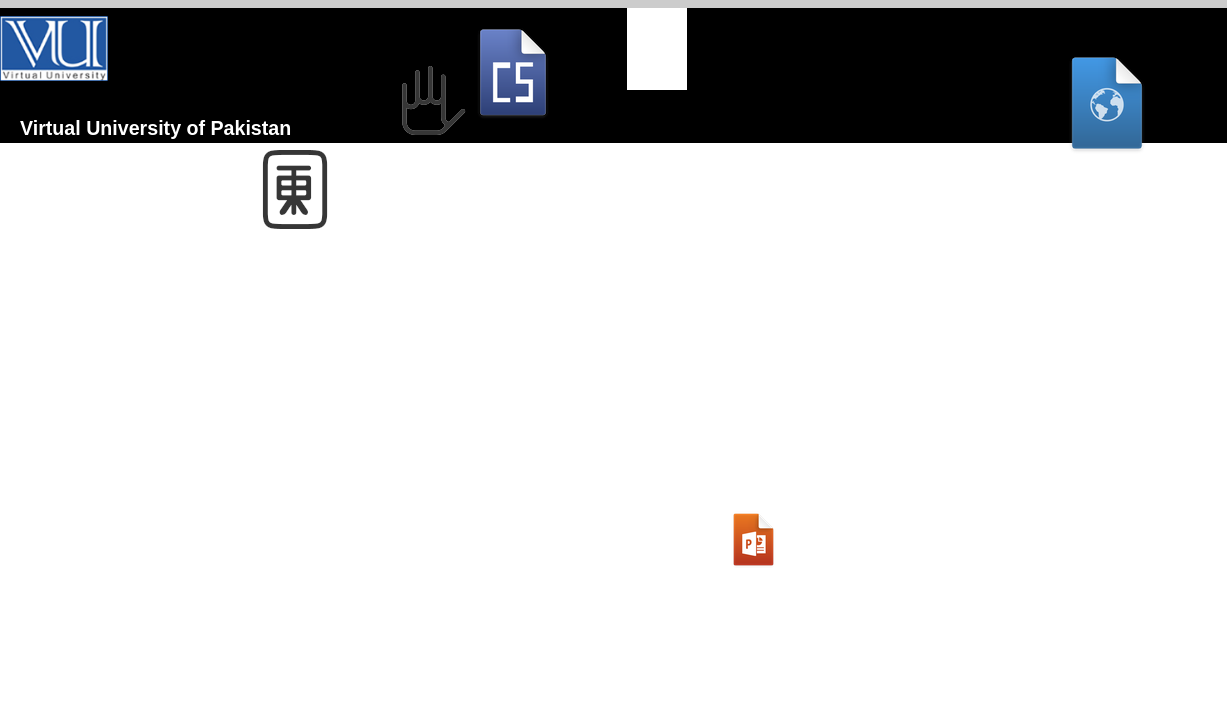  I want to click on powerpoint template file with macros enabled, so click(753, 539).